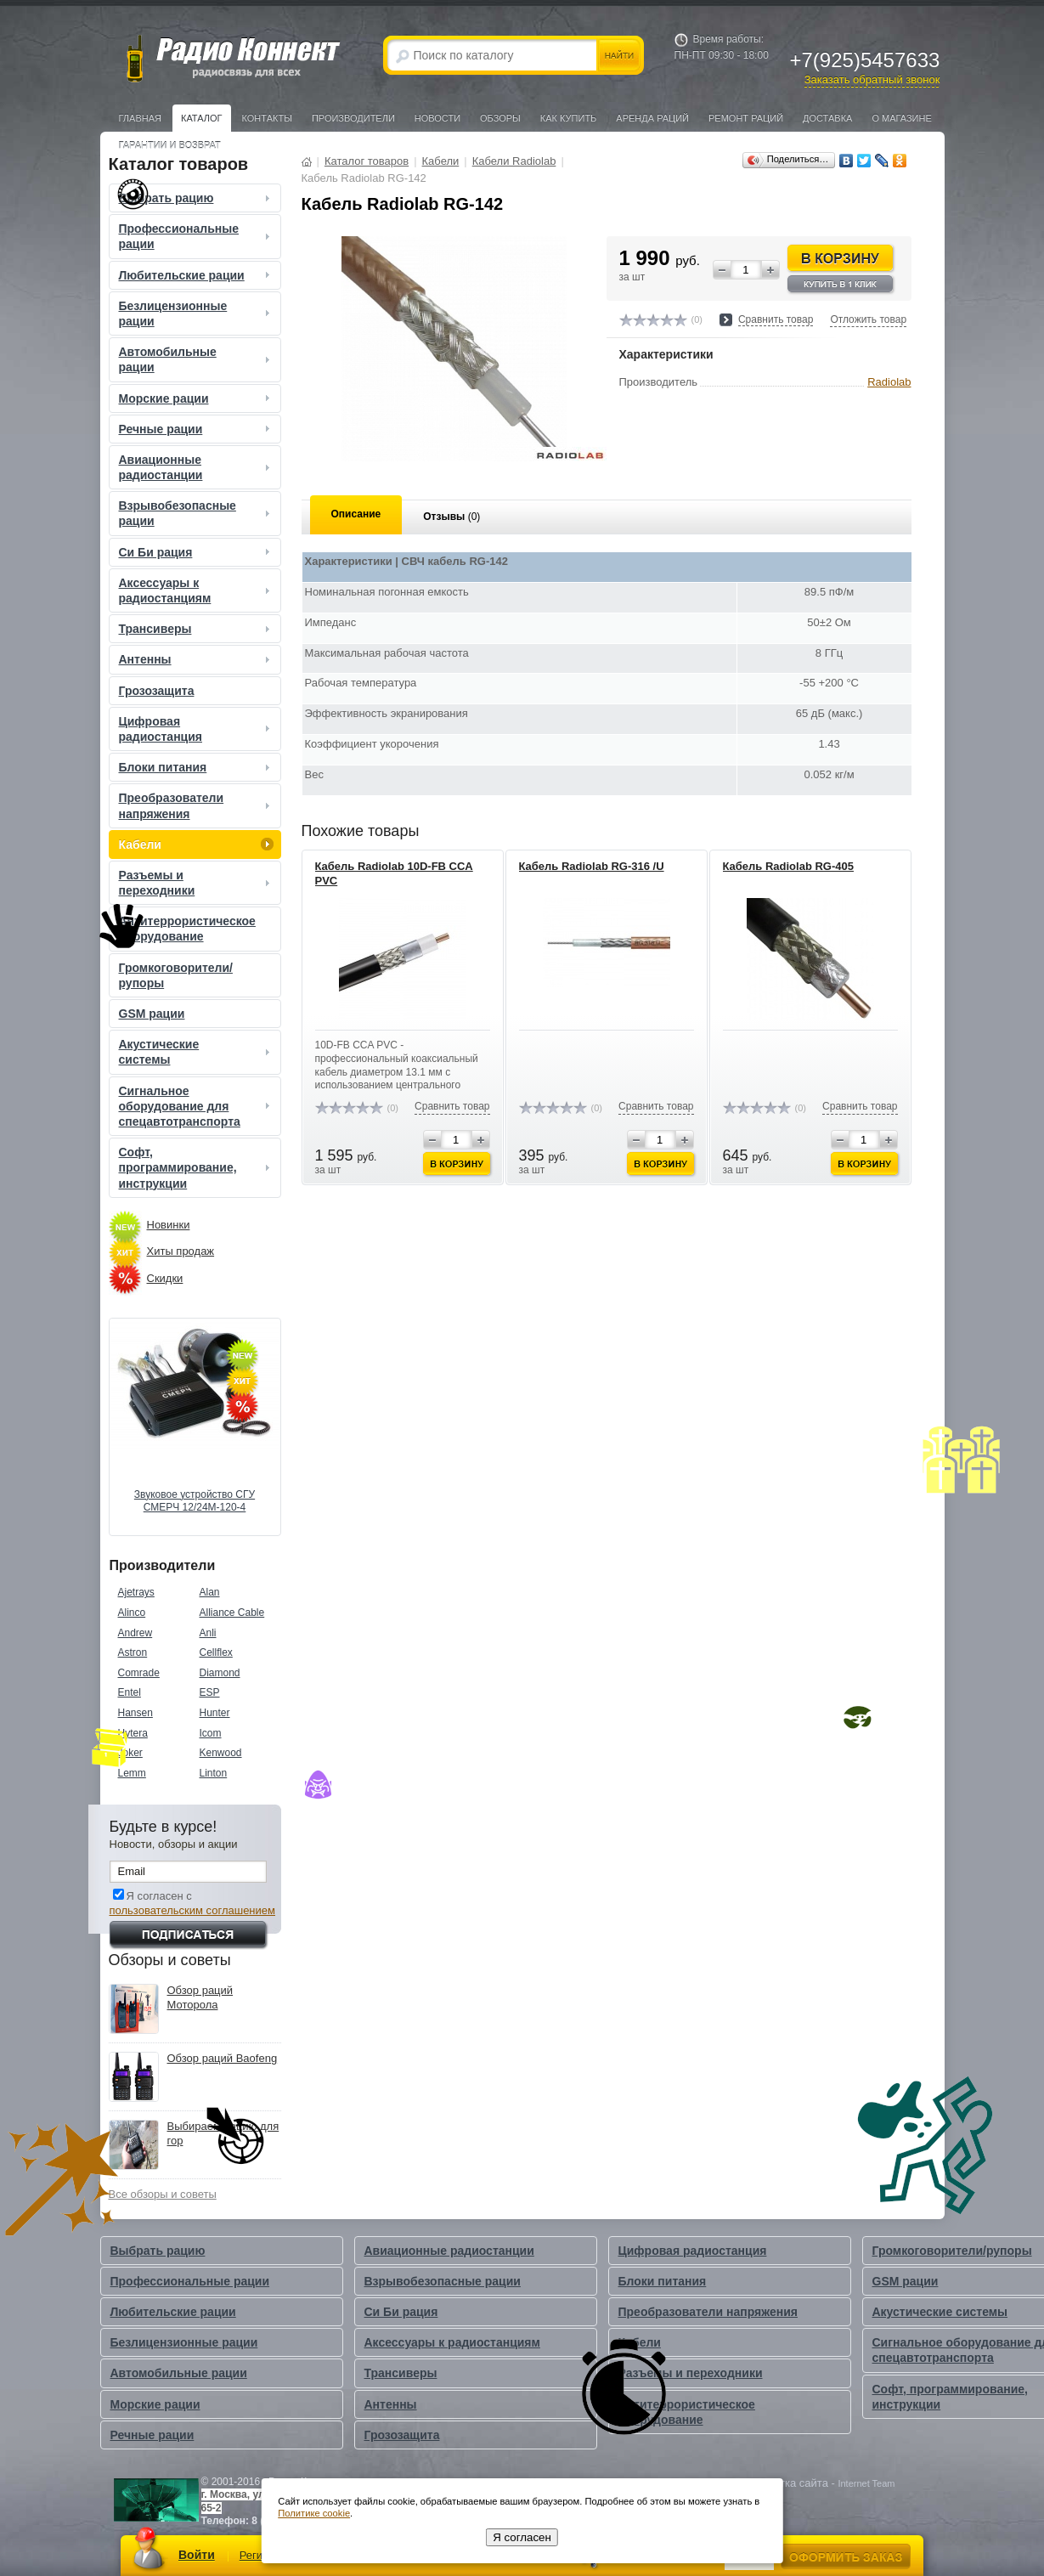 Image resolution: width=1044 pixels, height=2576 pixels. I want to click on open treasure chest to collect rewards, so click(110, 1748).